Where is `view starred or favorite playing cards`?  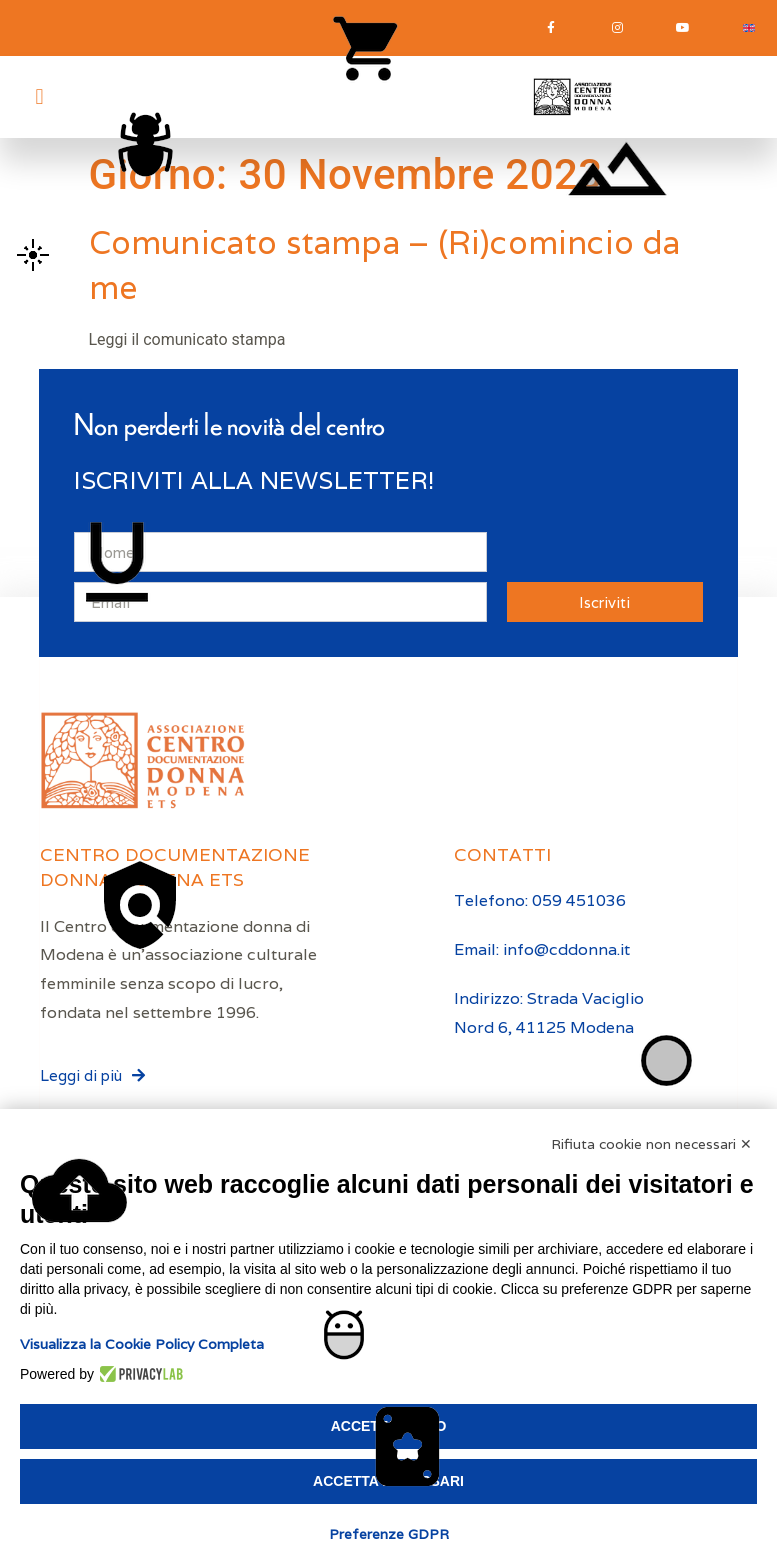 view starred or favorite playing cards is located at coordinates (407, 1446).